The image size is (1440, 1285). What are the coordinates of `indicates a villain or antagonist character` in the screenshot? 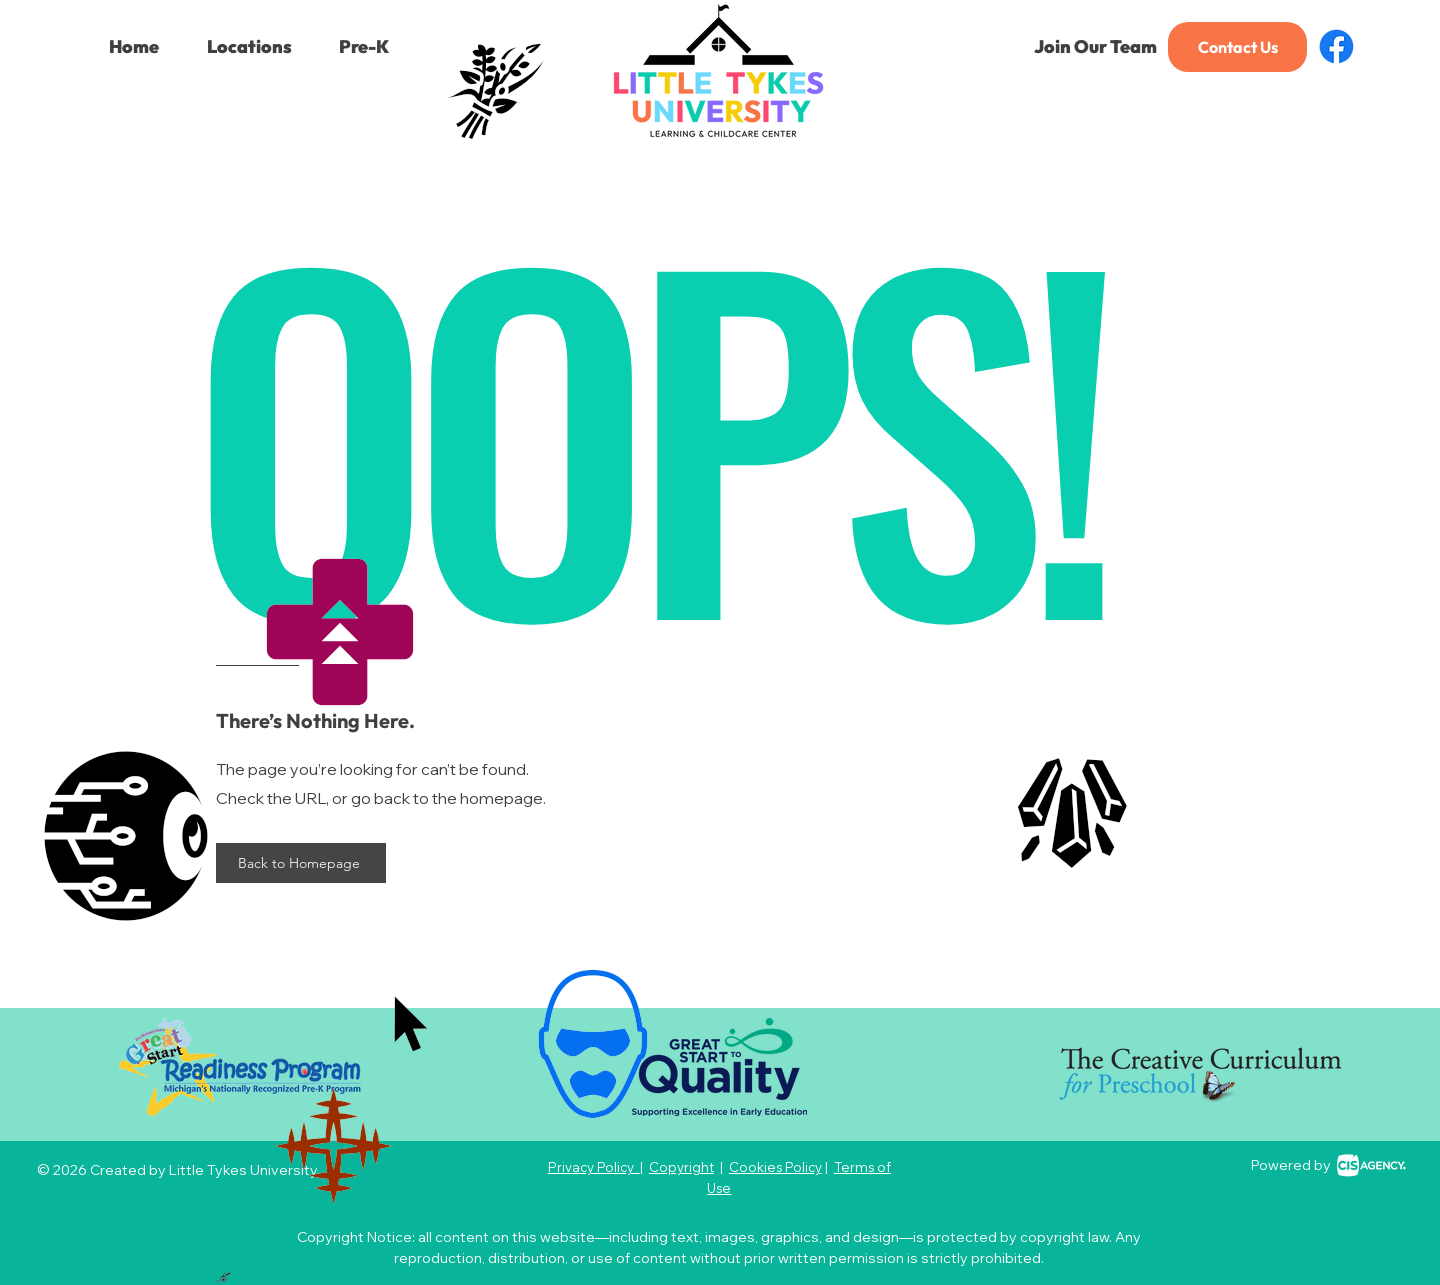 It's located at (593, 1044).